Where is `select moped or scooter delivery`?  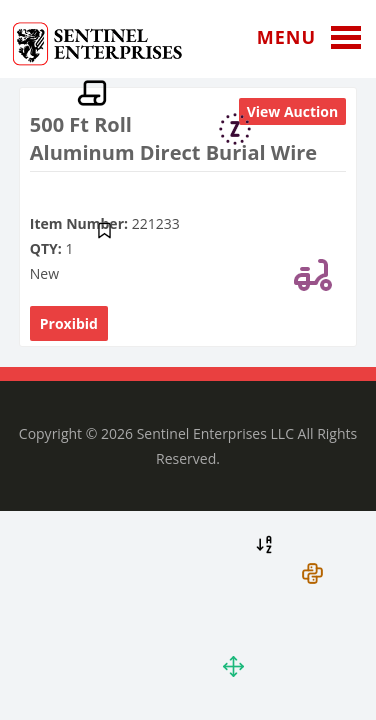 select moped or scooter delivery is located at coordinates (314, 275).